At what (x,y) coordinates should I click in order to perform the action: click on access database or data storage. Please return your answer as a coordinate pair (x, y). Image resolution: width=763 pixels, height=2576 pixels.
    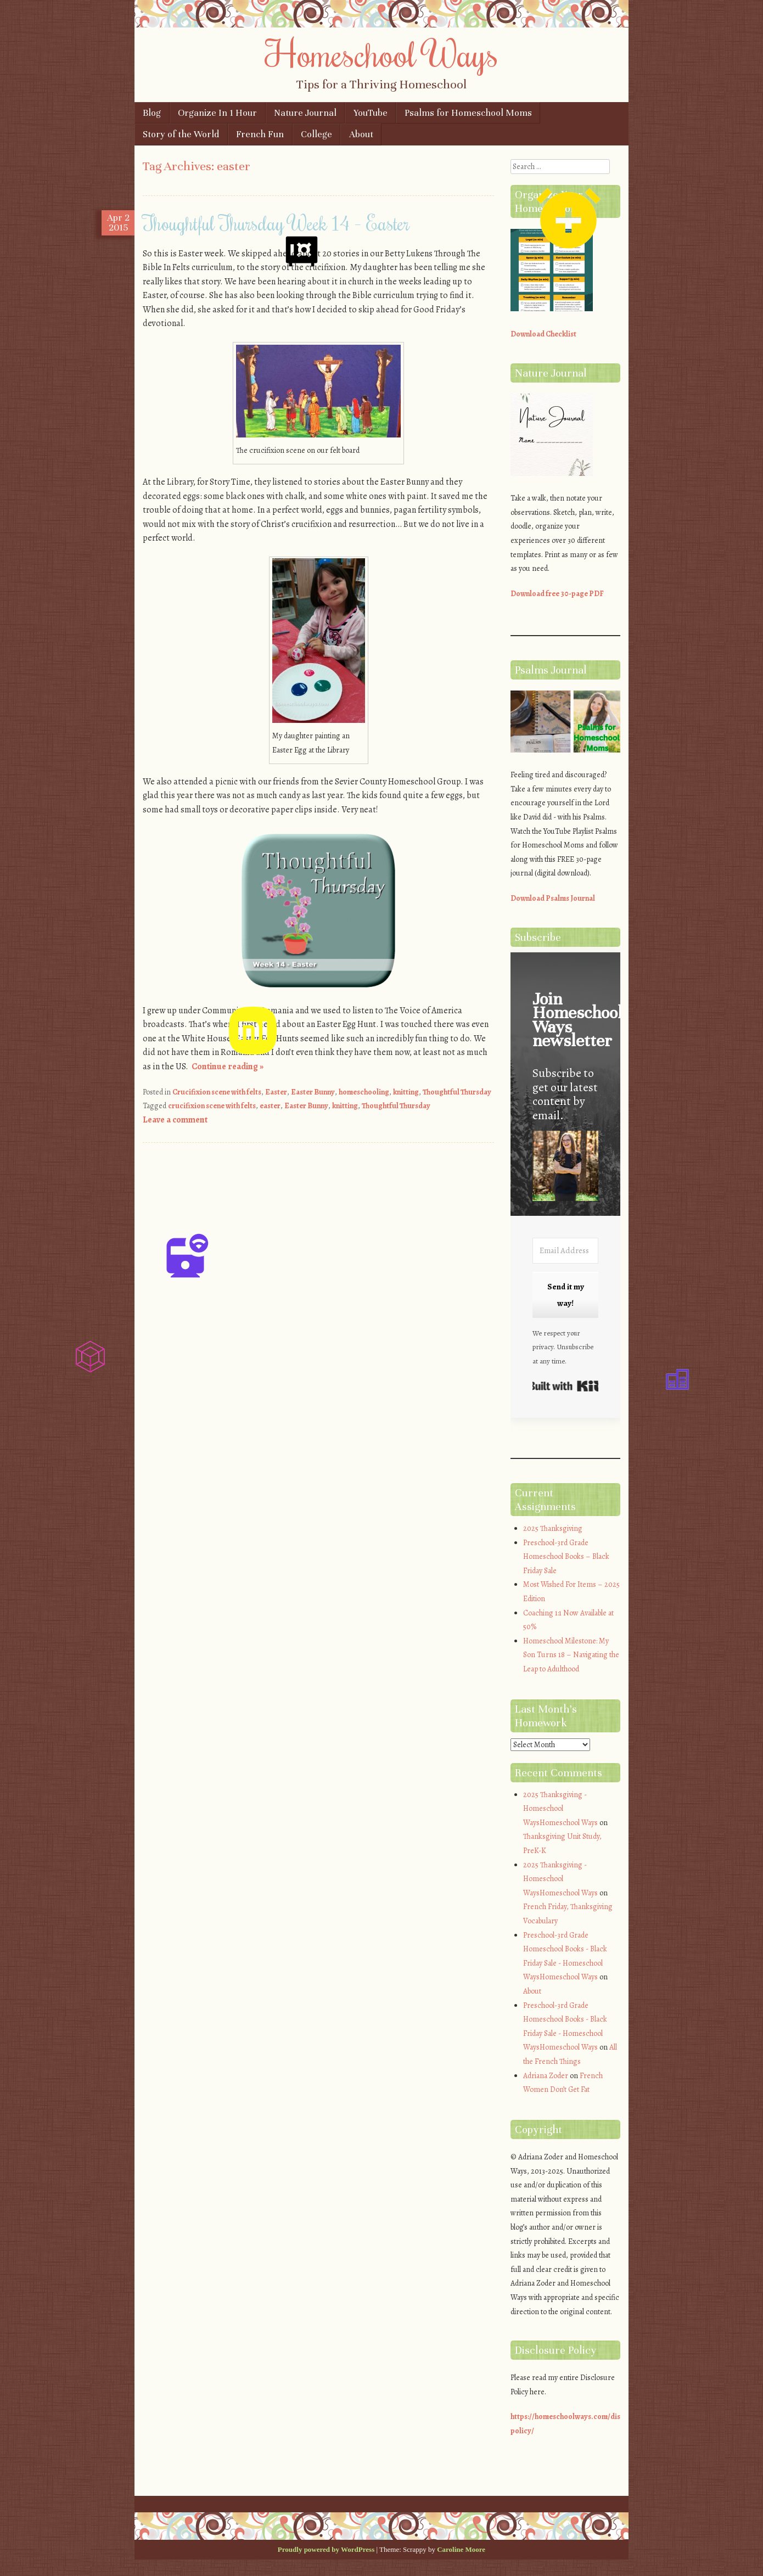
    Looking at the image, I should click on (677, 1379).